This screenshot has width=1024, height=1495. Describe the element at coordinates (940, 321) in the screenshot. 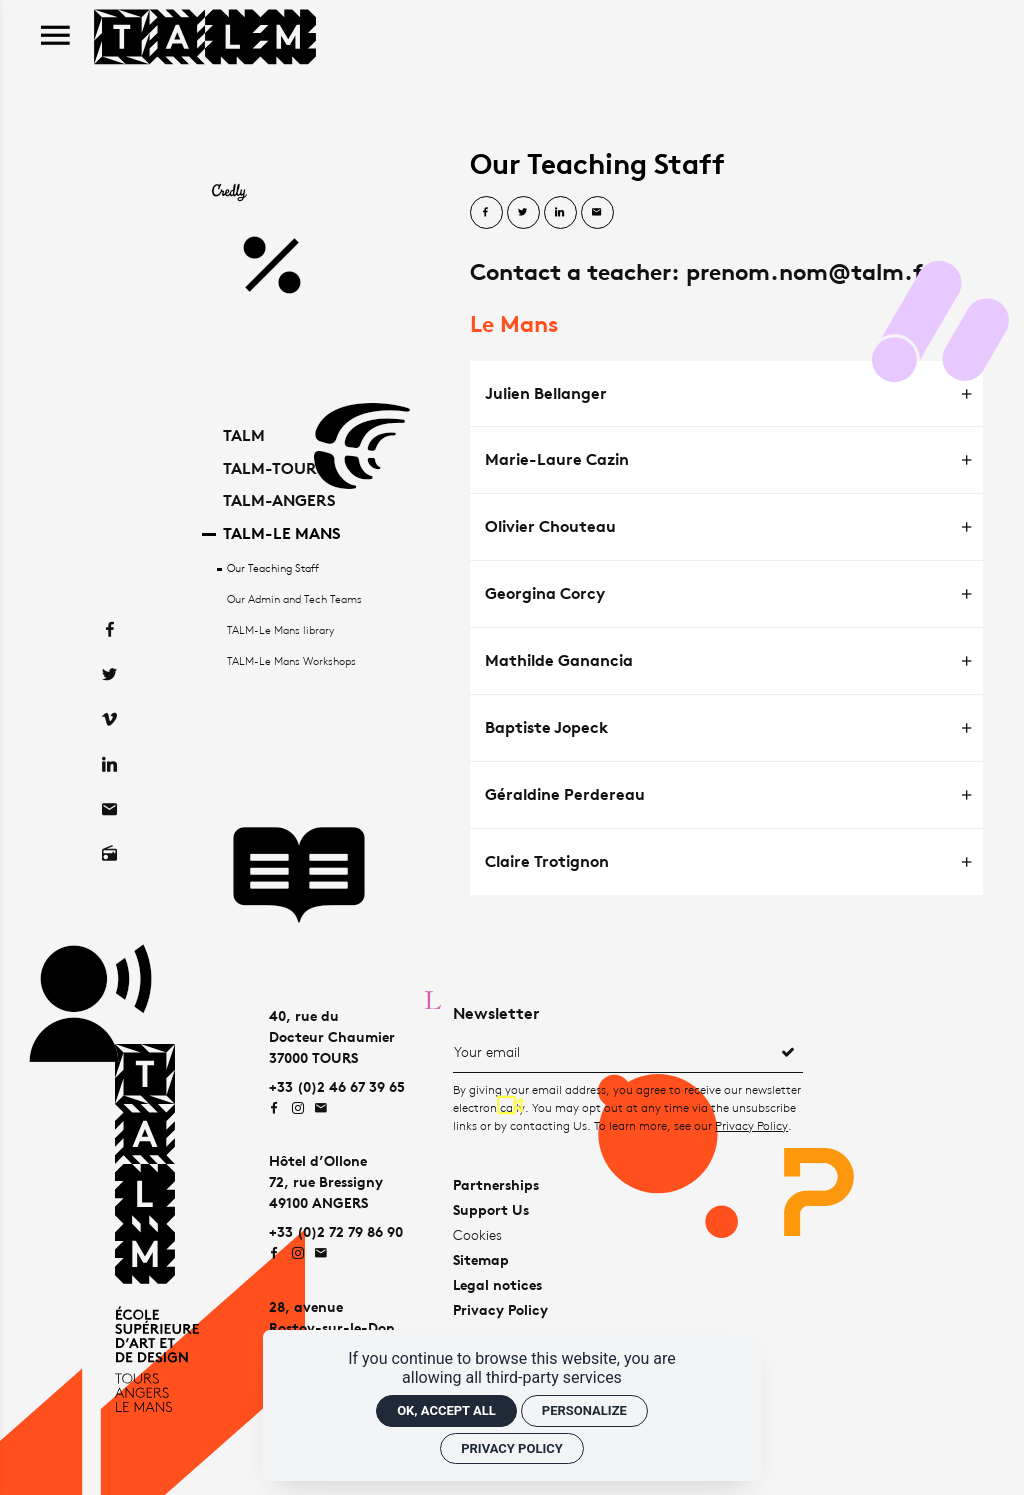

I see `google adsense logo` at that location.